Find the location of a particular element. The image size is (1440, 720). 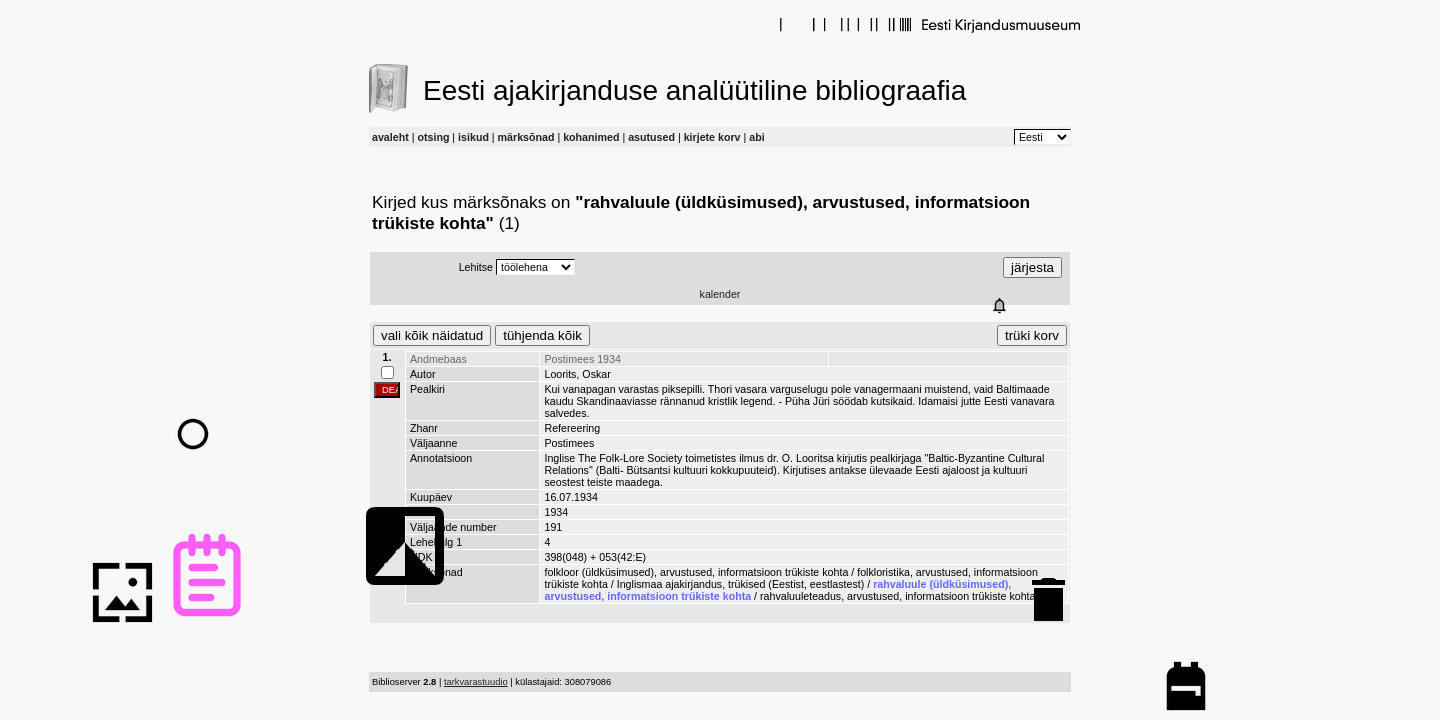

indicates an unselected or inactive radio button option is located at coordinates (193, 434).